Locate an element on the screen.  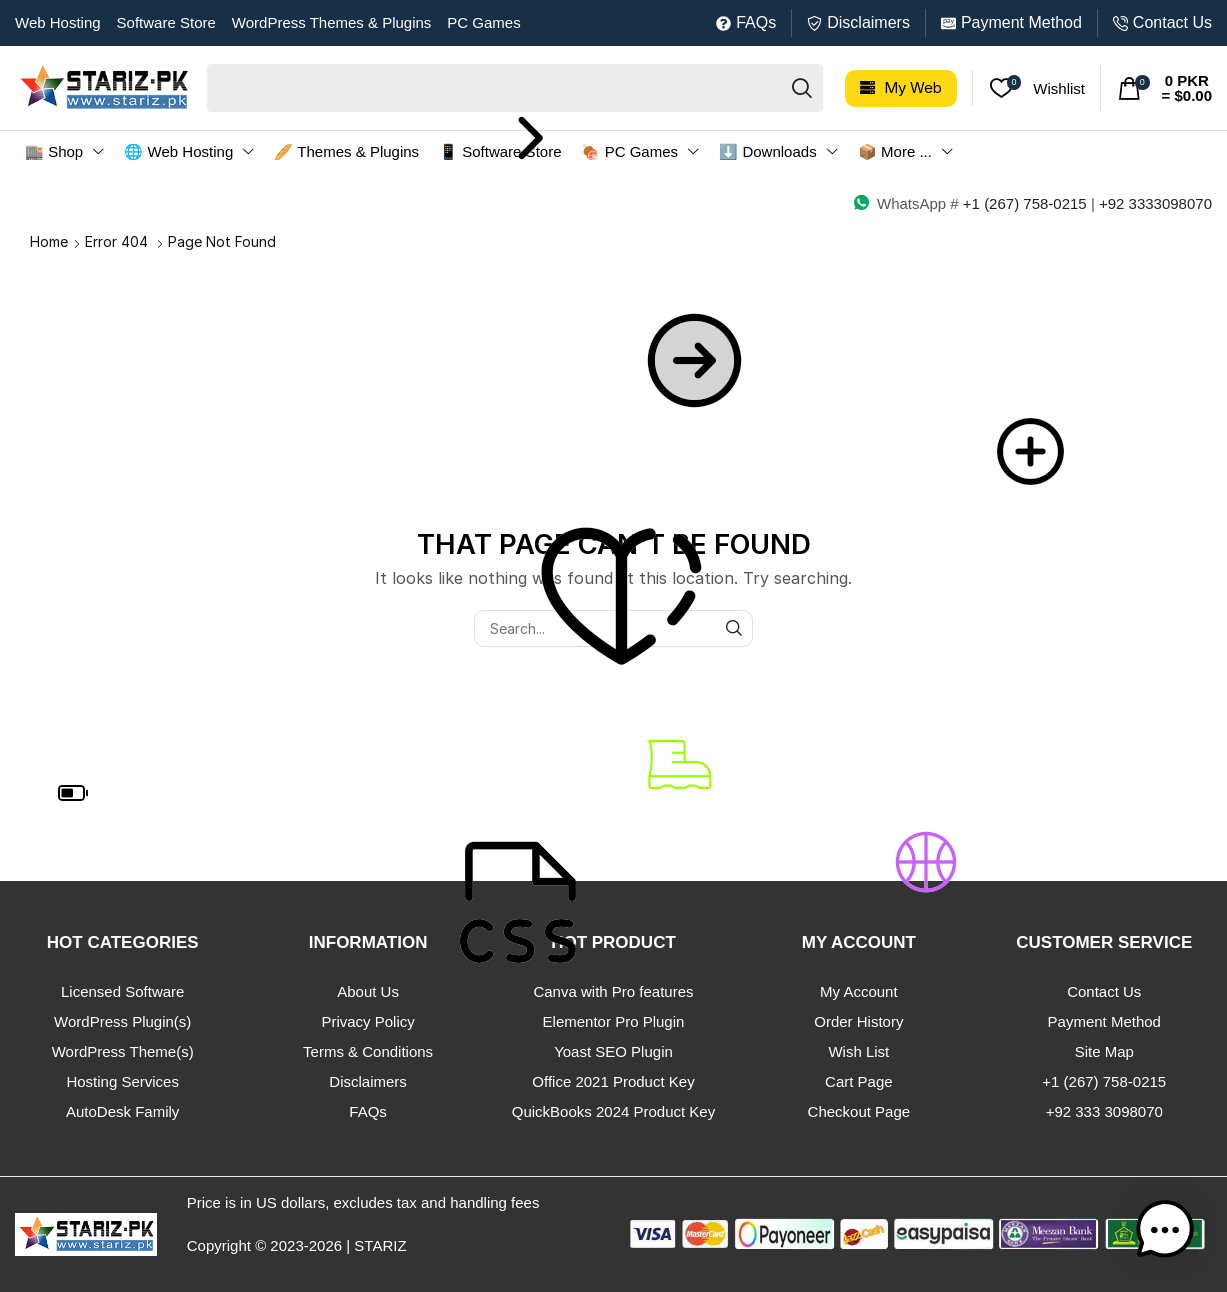
view footwear or shoe category is located at coordinates (677, 764).